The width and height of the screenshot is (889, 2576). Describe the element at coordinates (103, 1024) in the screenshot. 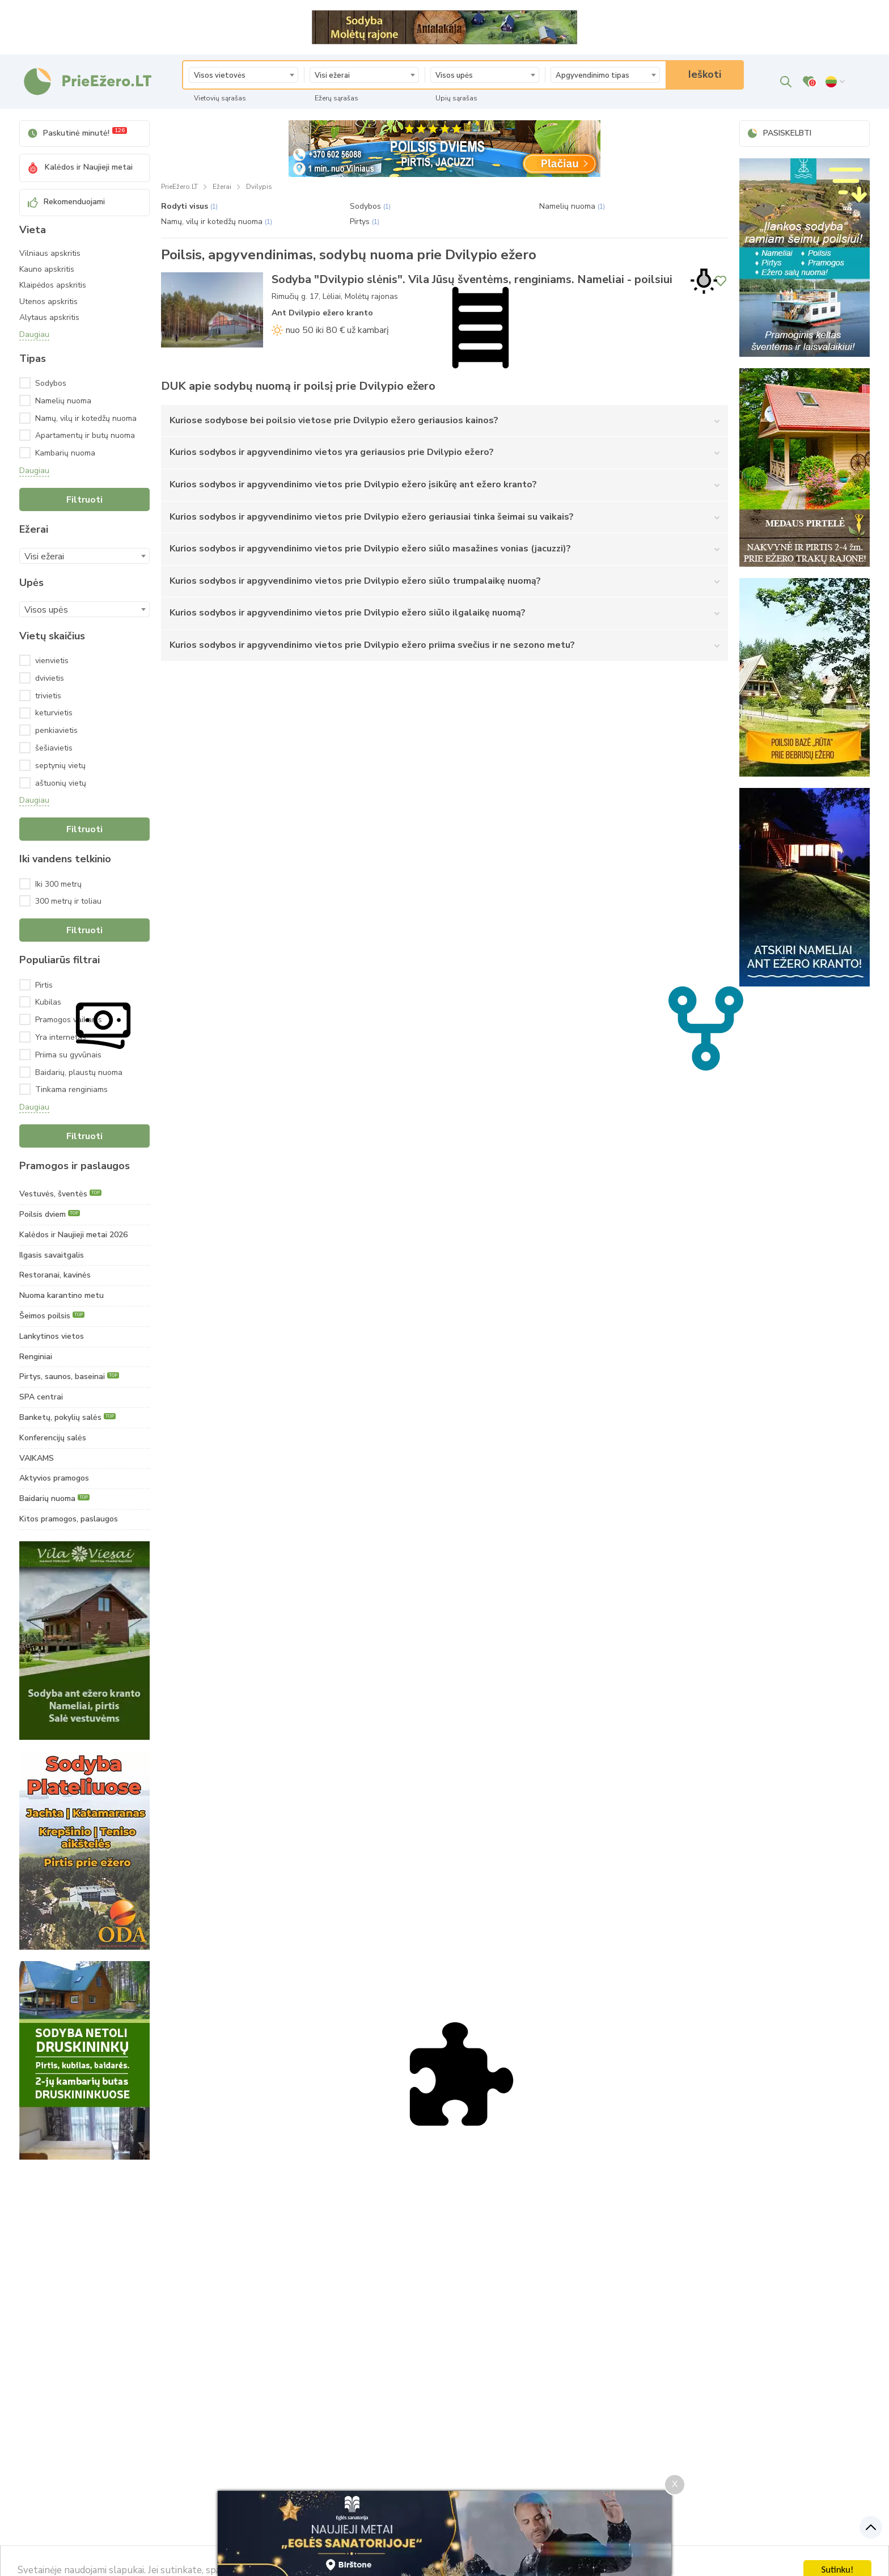

I see `view your account balance` at that location.